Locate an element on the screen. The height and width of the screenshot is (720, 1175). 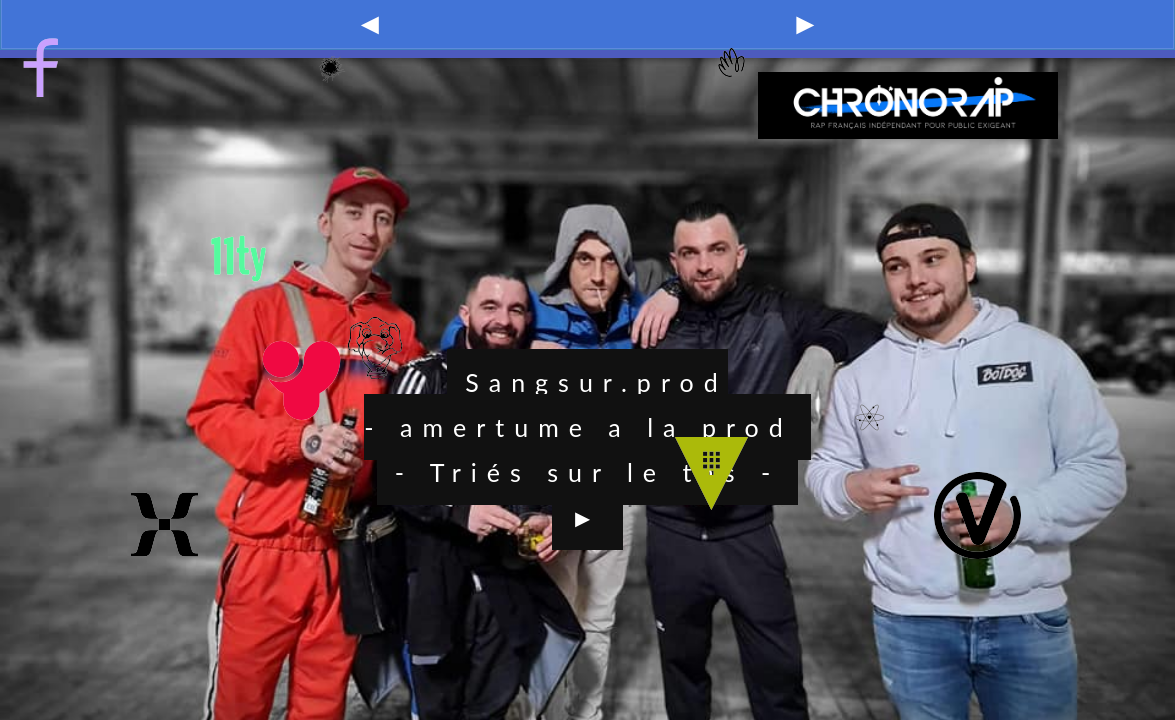
open Facebook app is located at coordinates (40, 71).